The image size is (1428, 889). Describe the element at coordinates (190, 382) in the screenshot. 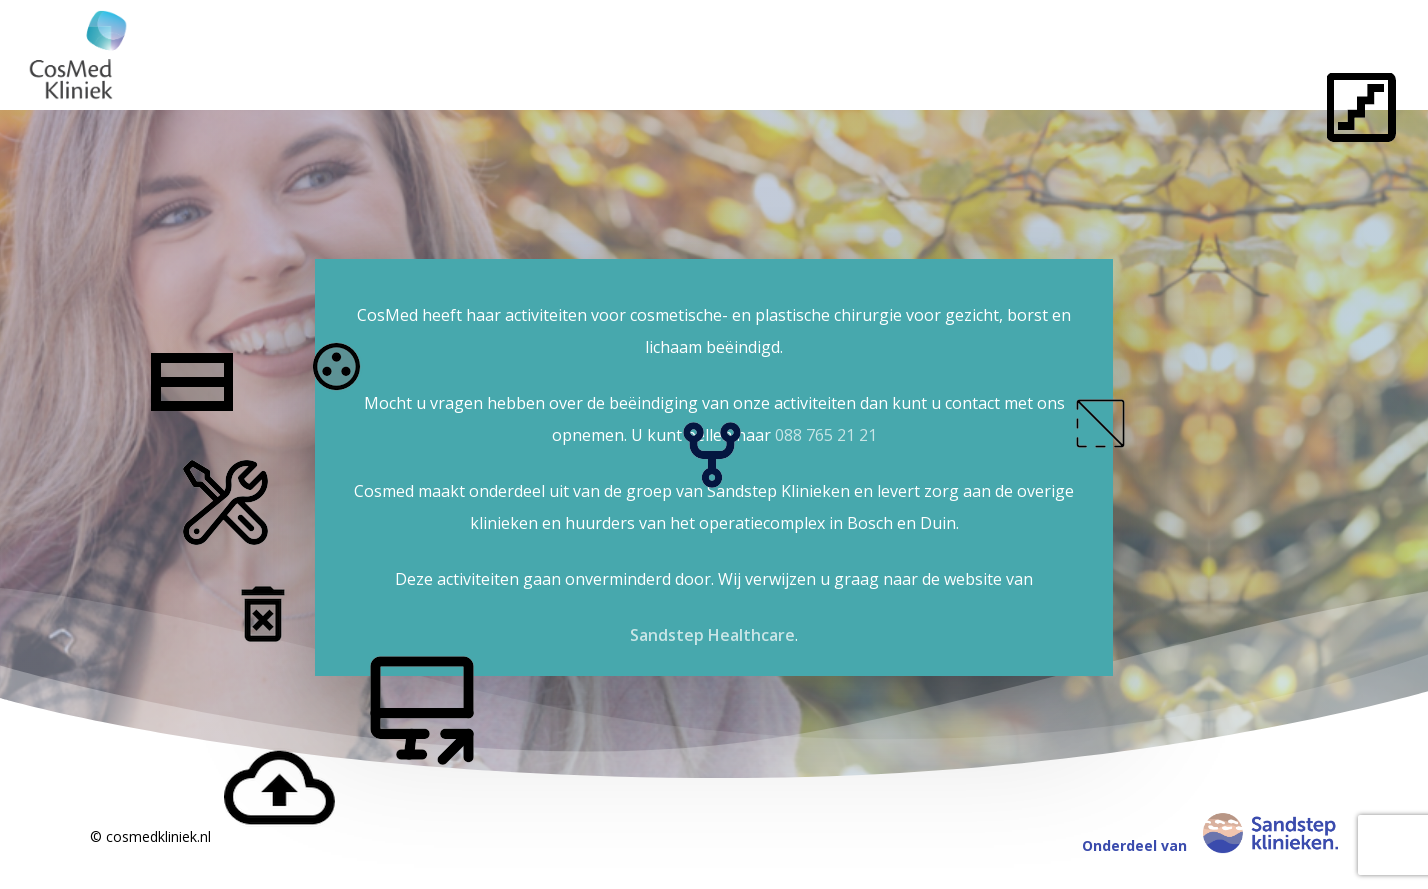

I see `switch to stream or list view` at that location.